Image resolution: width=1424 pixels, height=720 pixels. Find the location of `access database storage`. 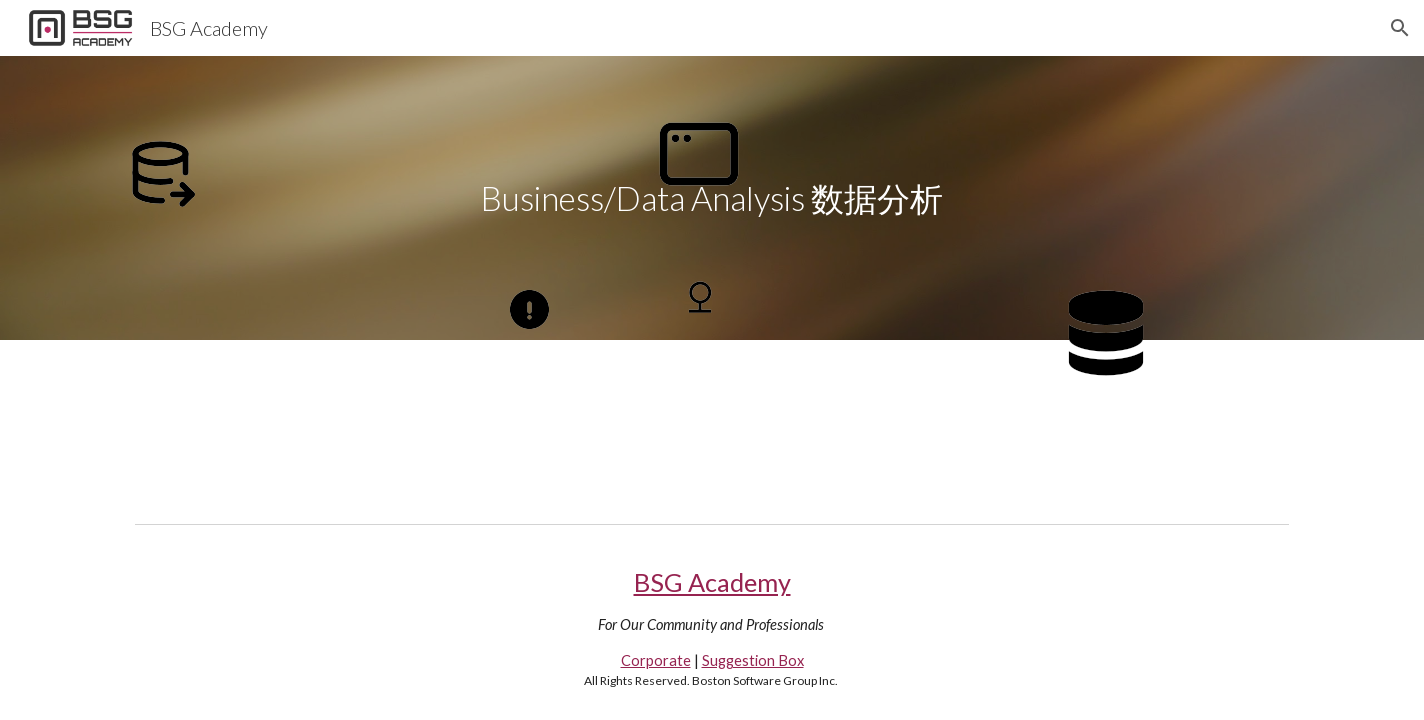

access database storage is located at coordinates (1106, 333).